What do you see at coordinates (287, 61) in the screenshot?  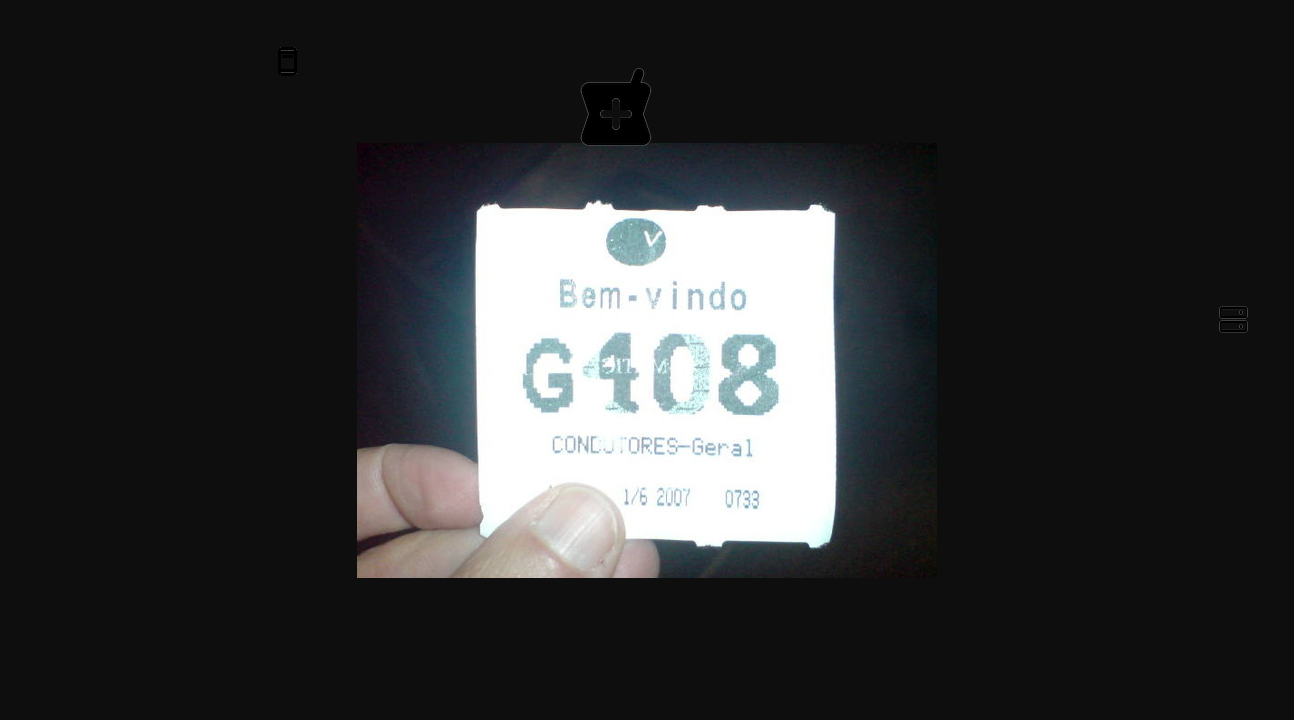 I see `view mobile ad placements` at bounding box center [287, 61].